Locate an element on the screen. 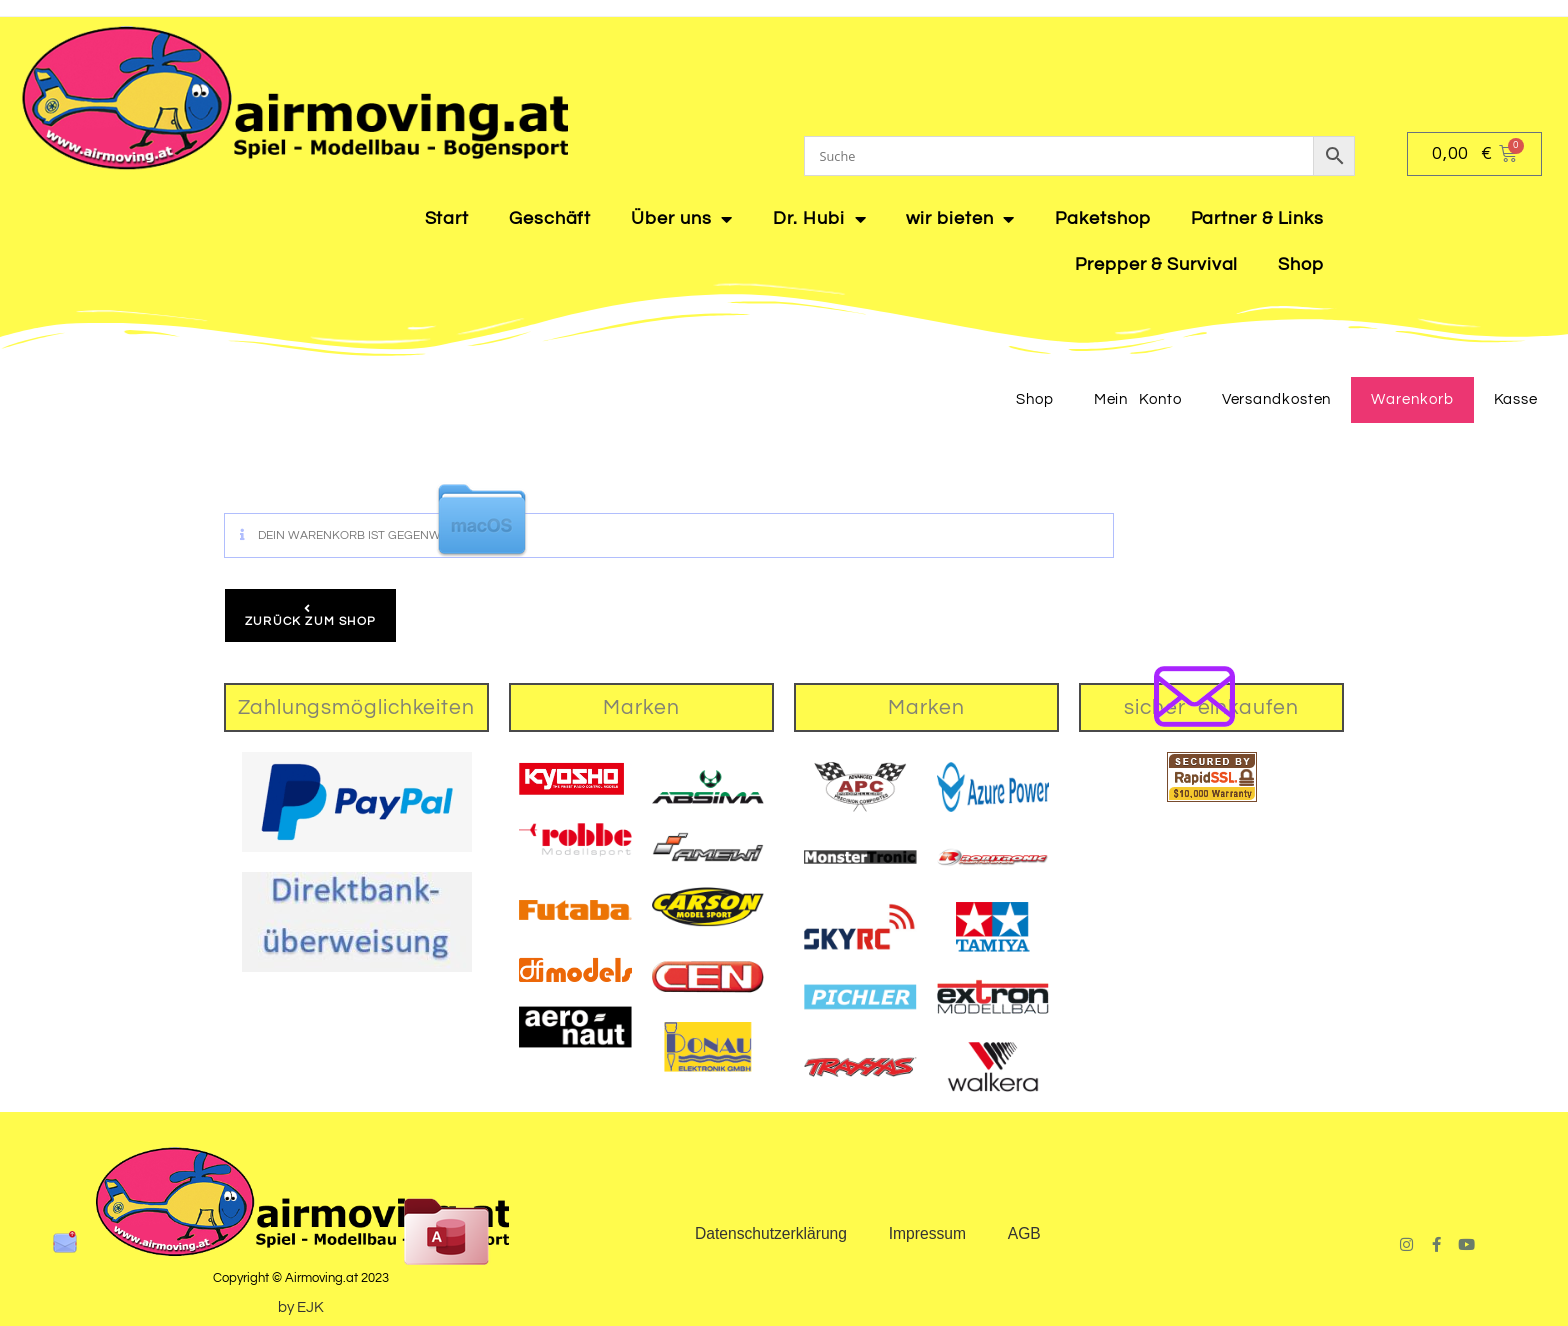 Image resolution: width=1568 pixels, height=1326 pixels. open folder containing Microsoft Access database files is located at coordinates (446, 1234).